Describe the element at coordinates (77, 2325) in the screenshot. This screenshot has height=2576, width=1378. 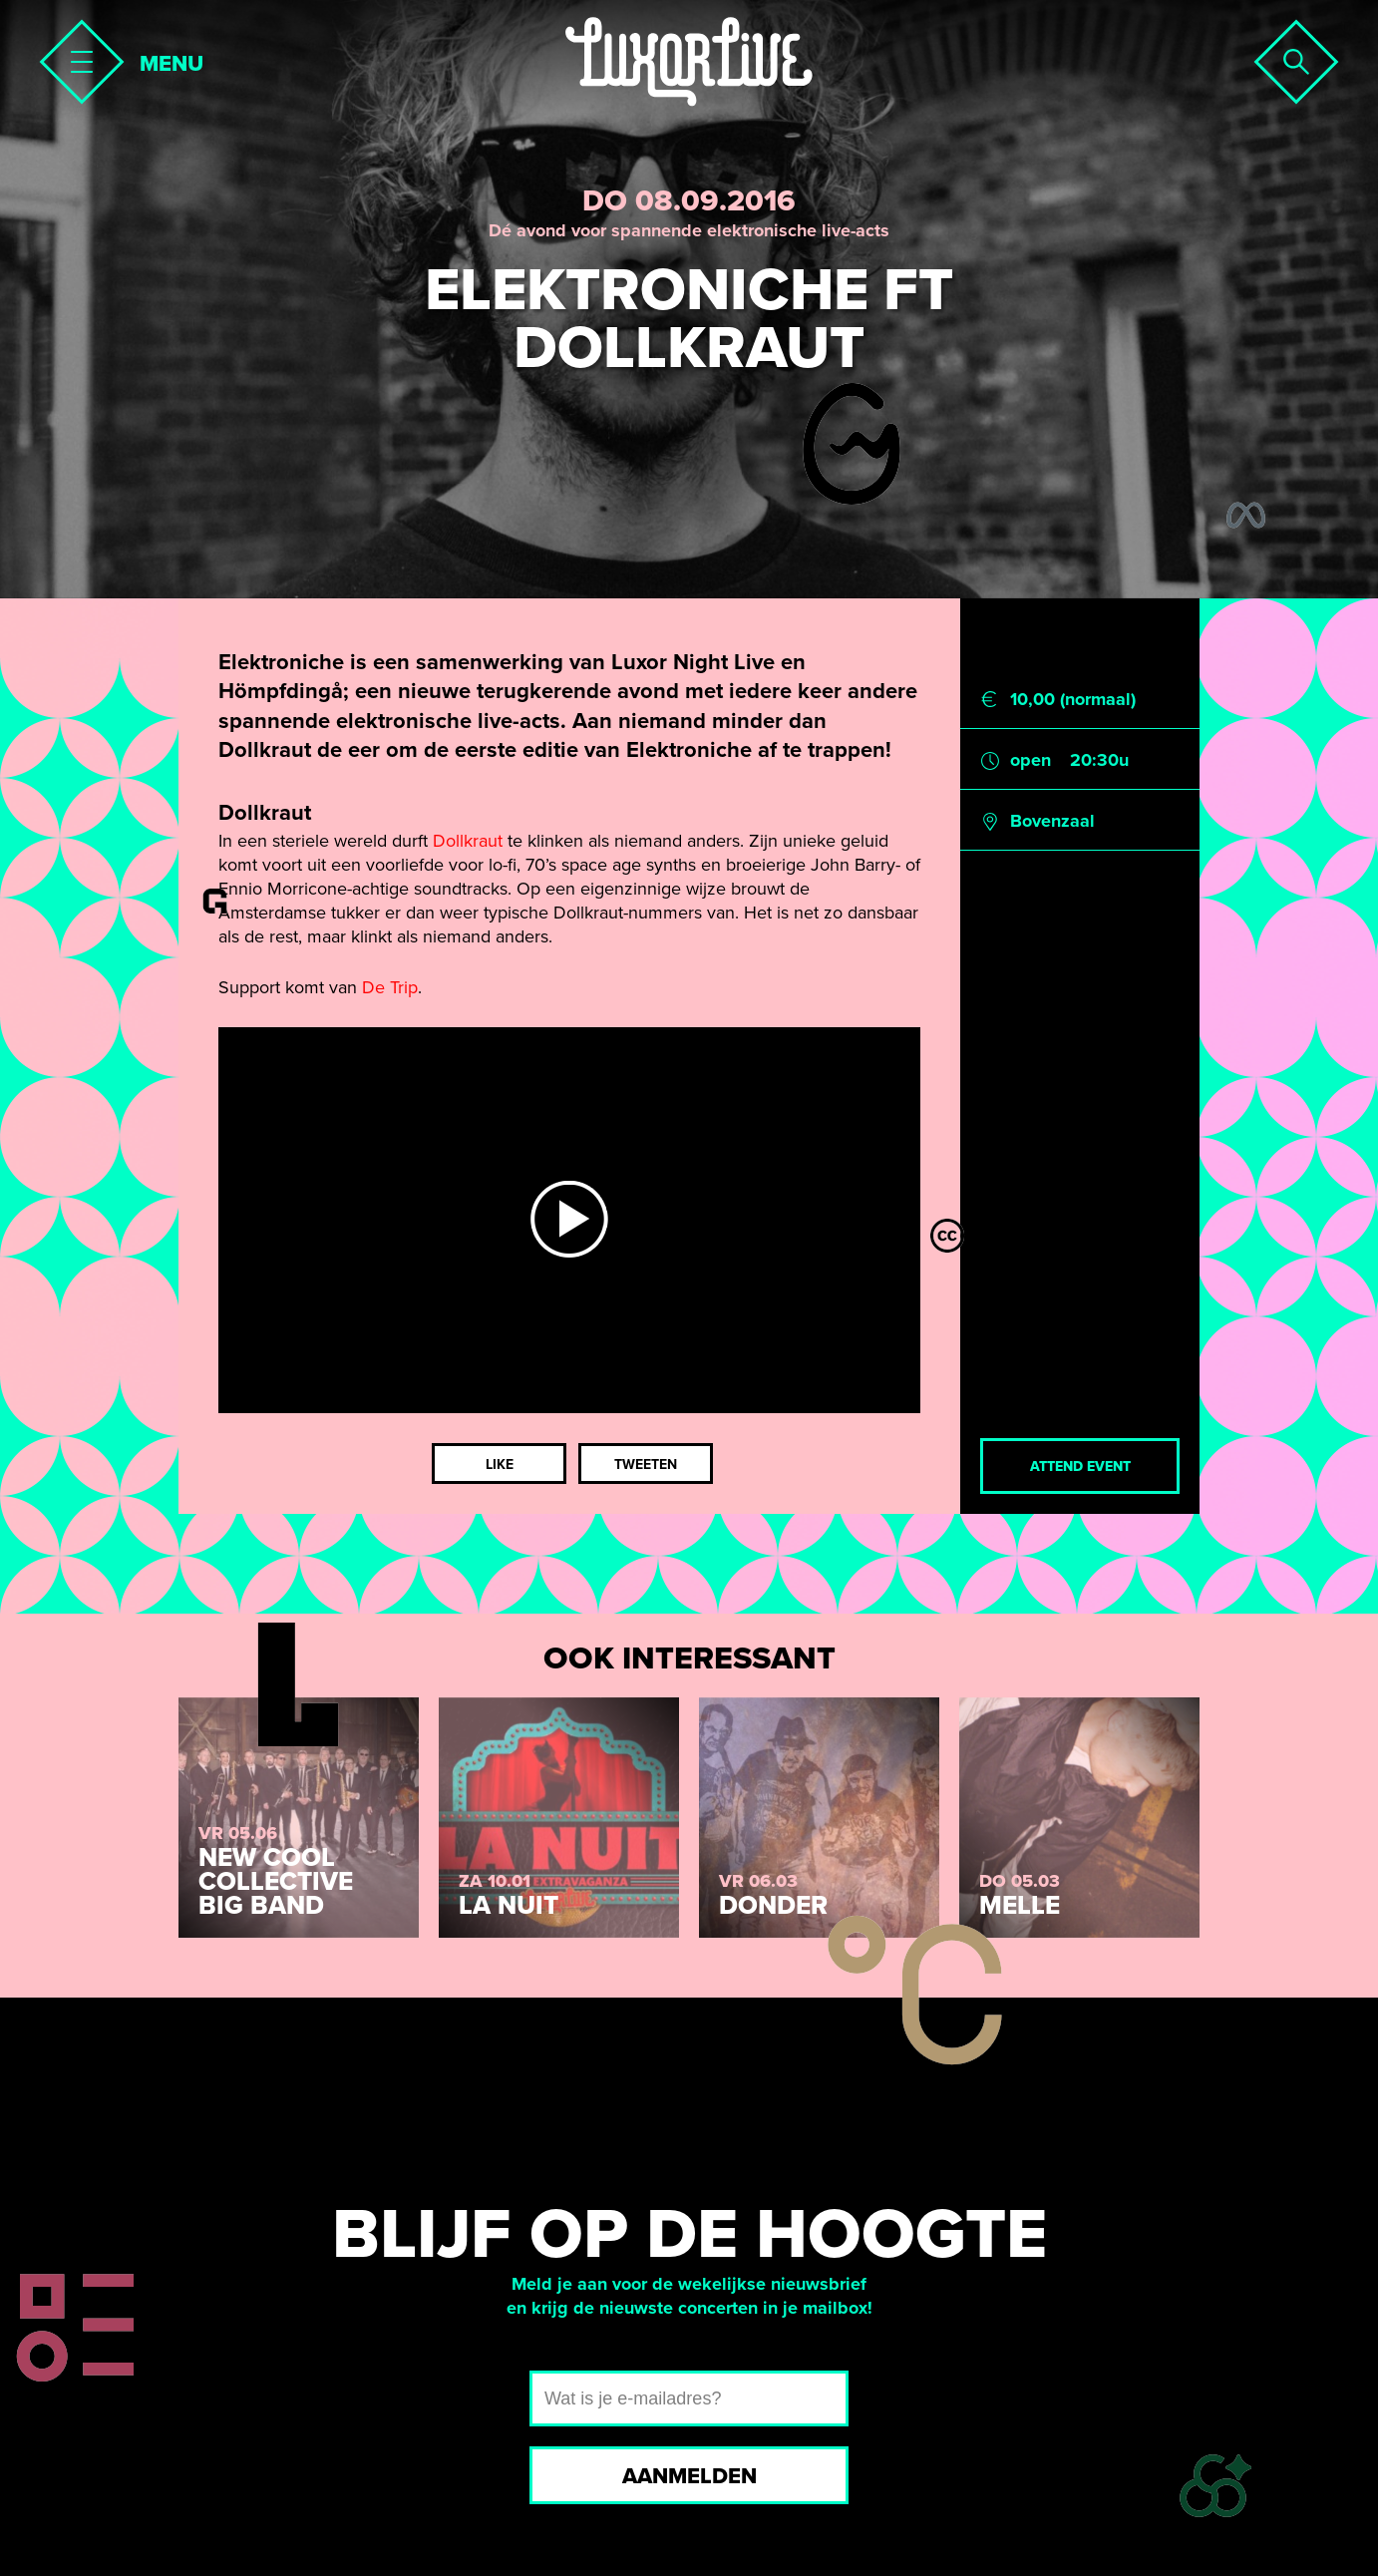
I see `view list with mixed content types` at that location.